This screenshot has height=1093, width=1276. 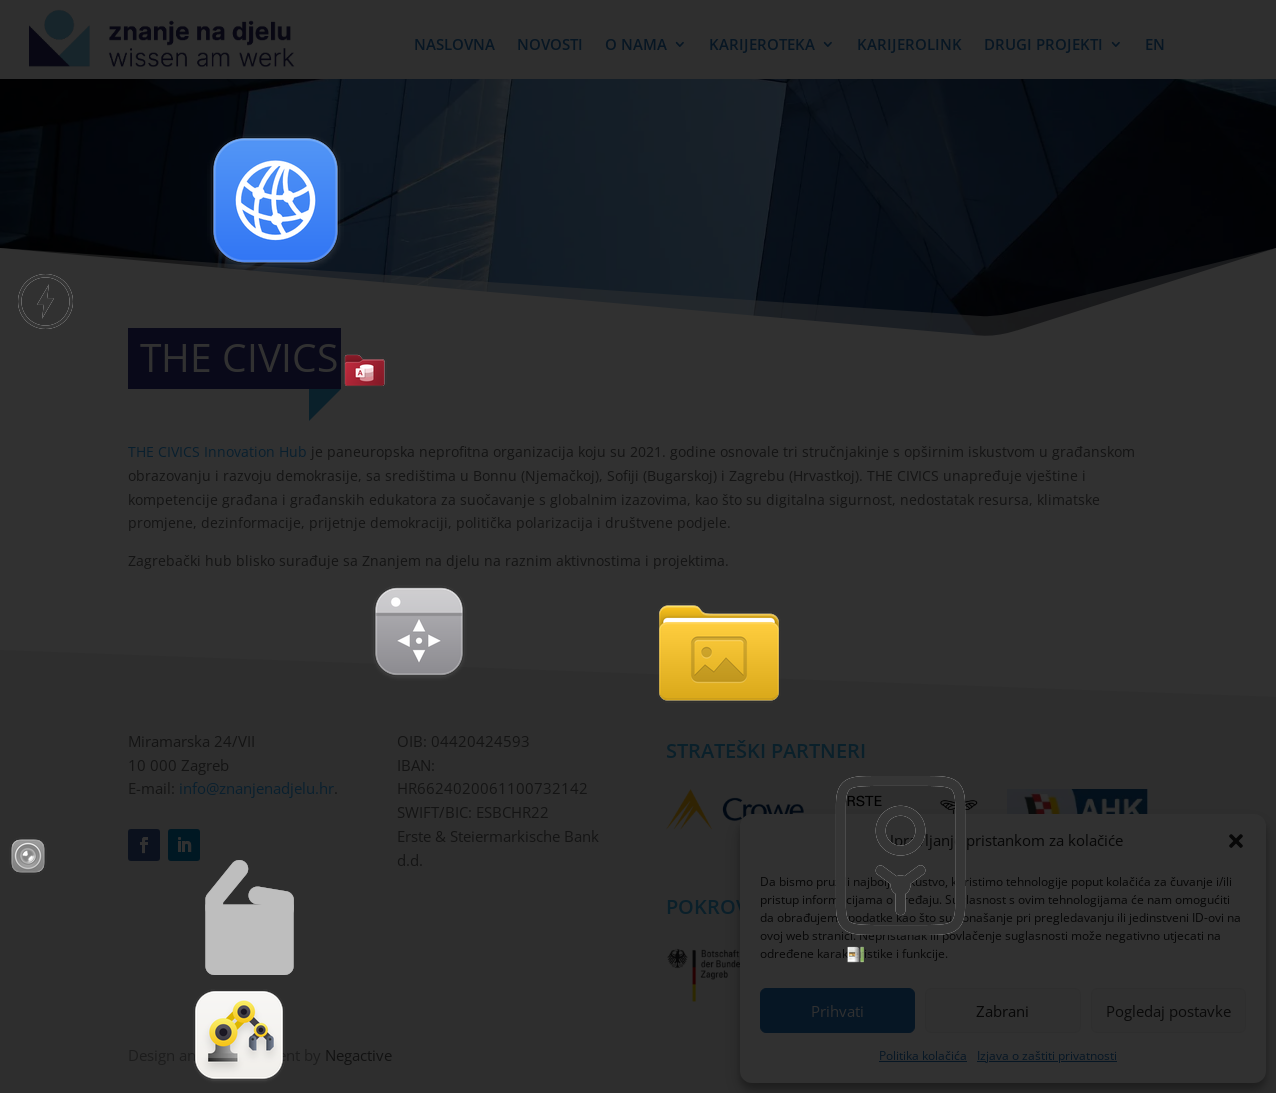 I want to click on document template file type, so click(x=855, y=954).